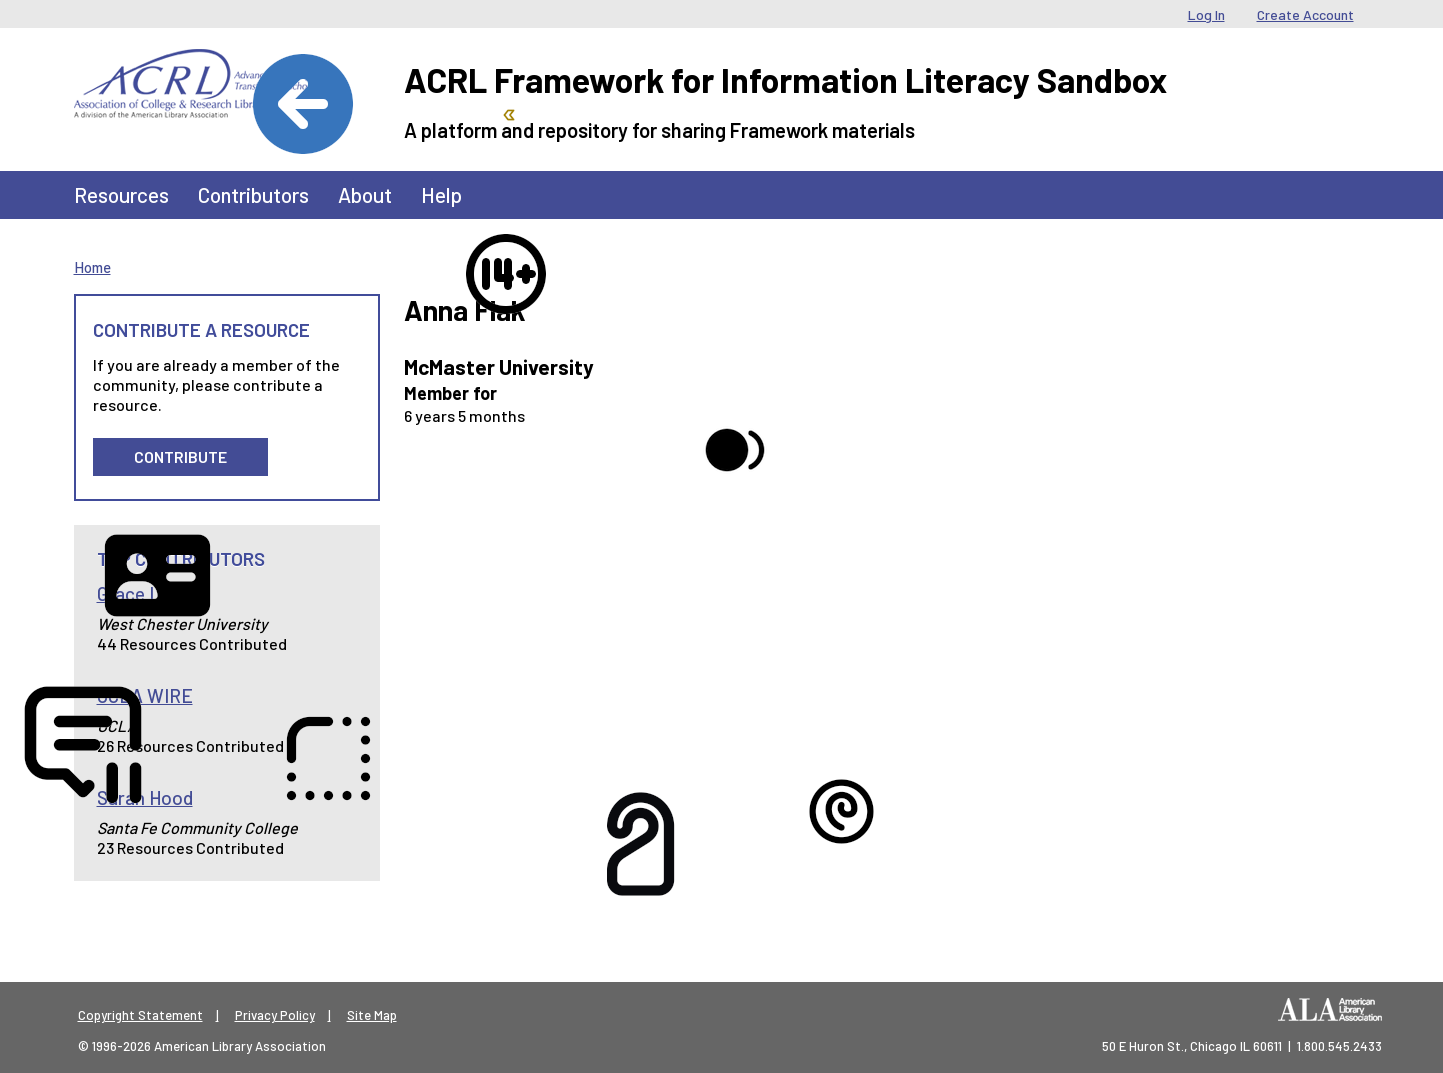  What do you see at coordinates (506, 274) in the screenshot?
I see `indicates content rated for ages 14 and older` at bounding box center [506, 274].